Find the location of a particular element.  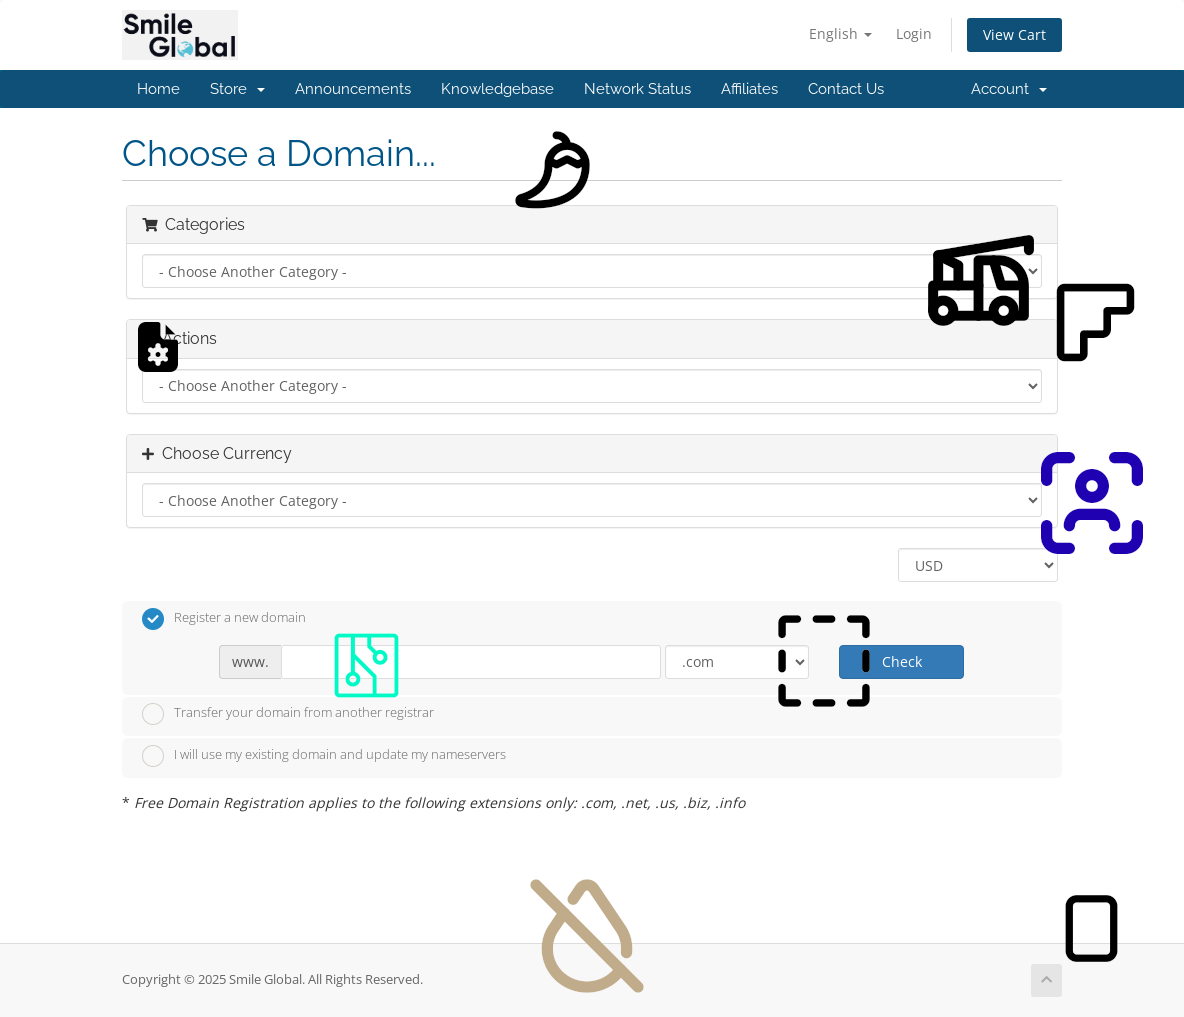

open Flipboard app is located at coordinates (1095, 322).